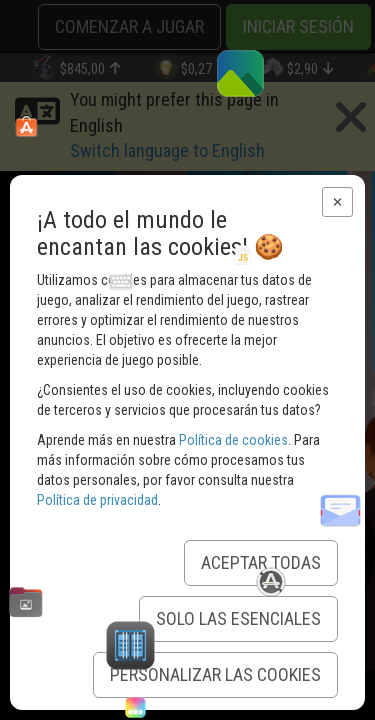  I want to click on open the software update application, so click(271, 582).